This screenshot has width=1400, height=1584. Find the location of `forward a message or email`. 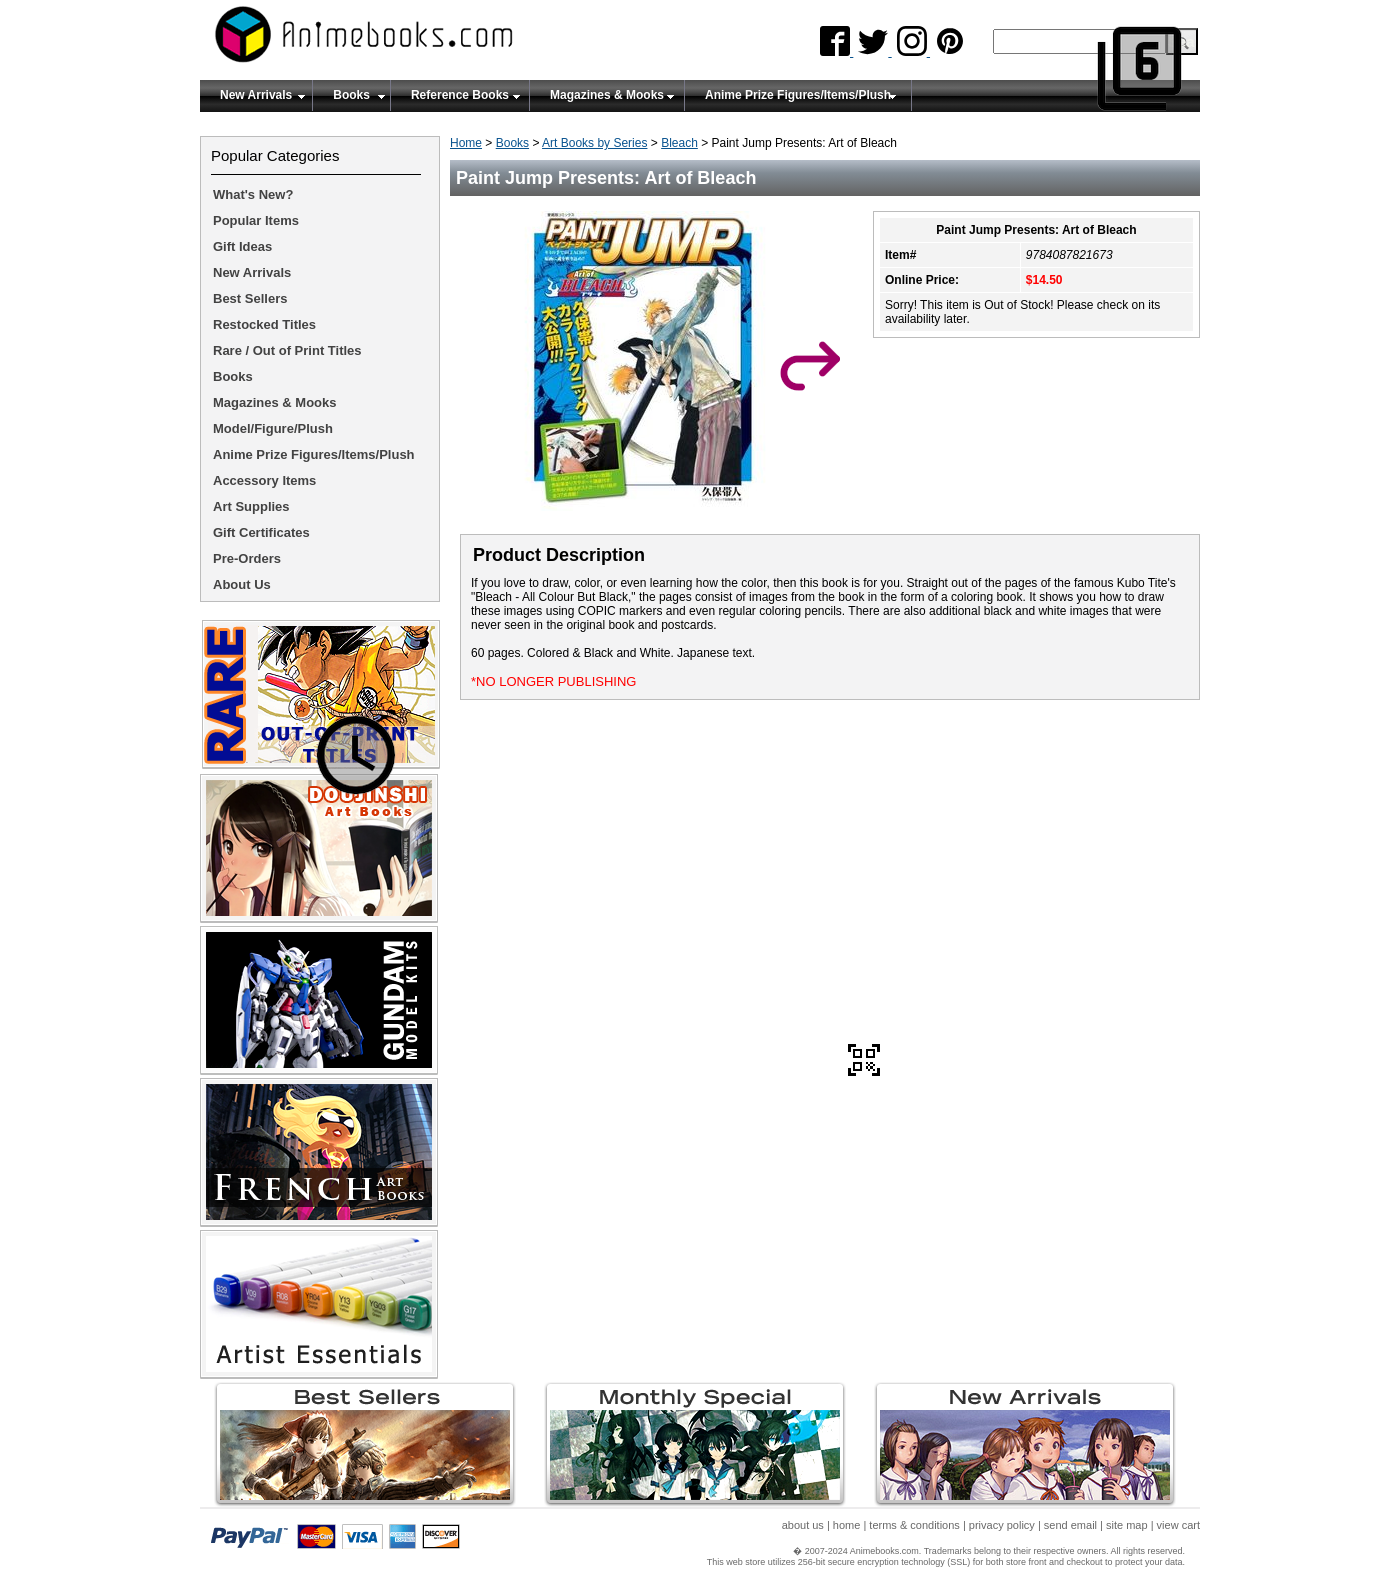

forward a message or email is located at coordinates (812, 366).